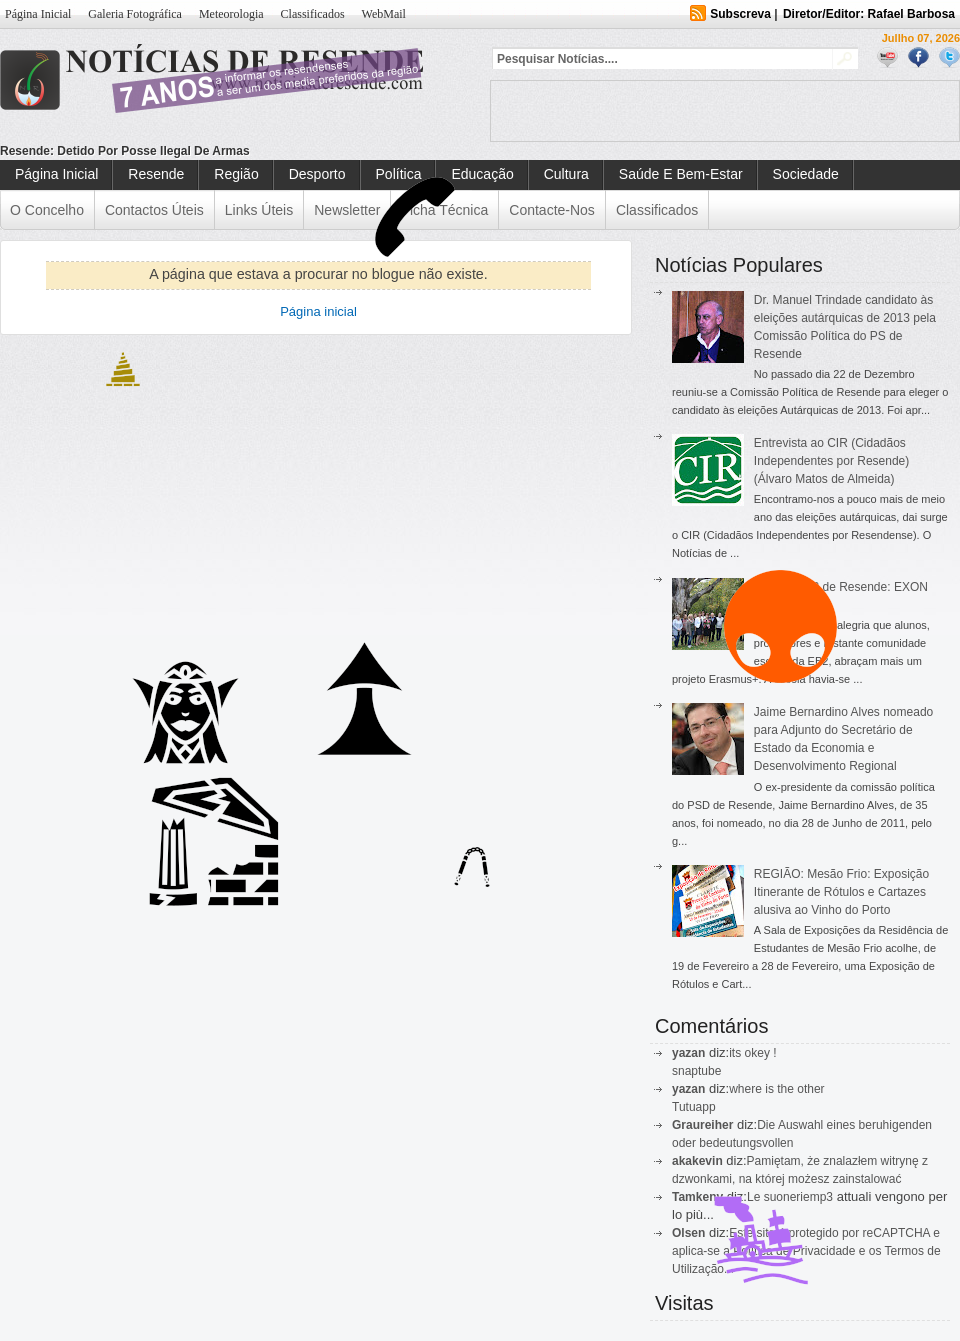  I want to click on view growth metrics or progress, so click(364, 697).